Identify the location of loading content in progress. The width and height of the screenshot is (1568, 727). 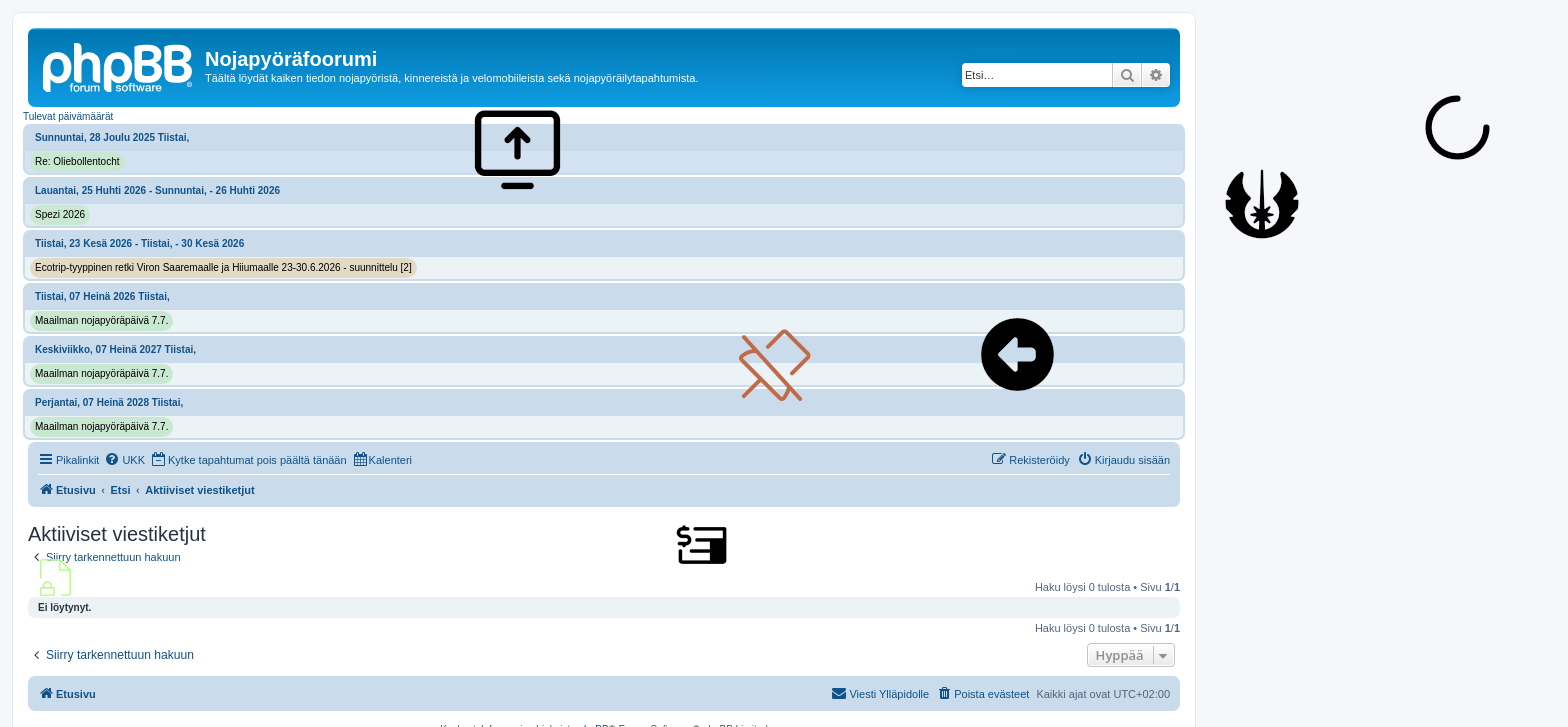
(1457, 127).